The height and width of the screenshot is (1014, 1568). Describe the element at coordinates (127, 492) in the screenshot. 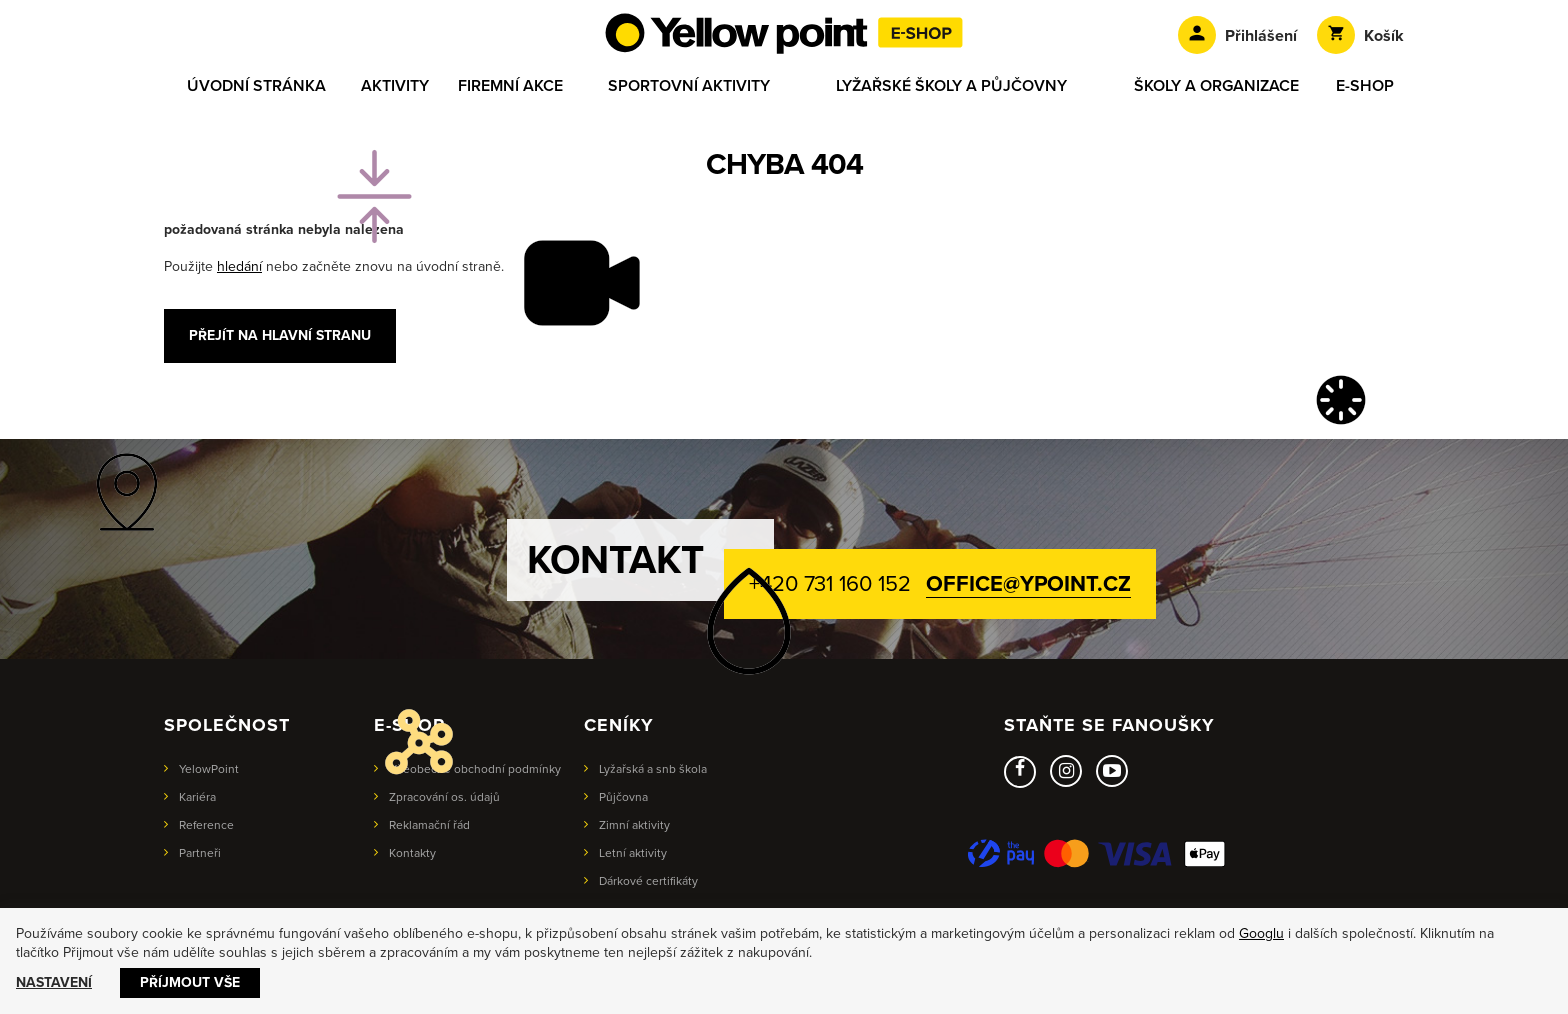

I see `view location on map` at that location.